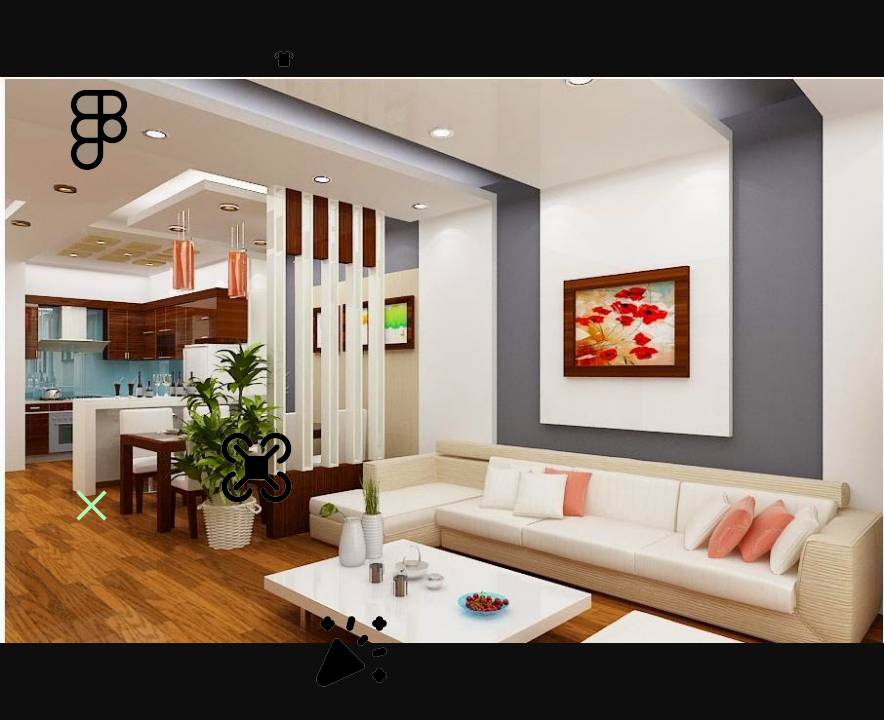 The width and height of the screenshot is (884, 720). I want to click on access drone controls, so click(256, 467).